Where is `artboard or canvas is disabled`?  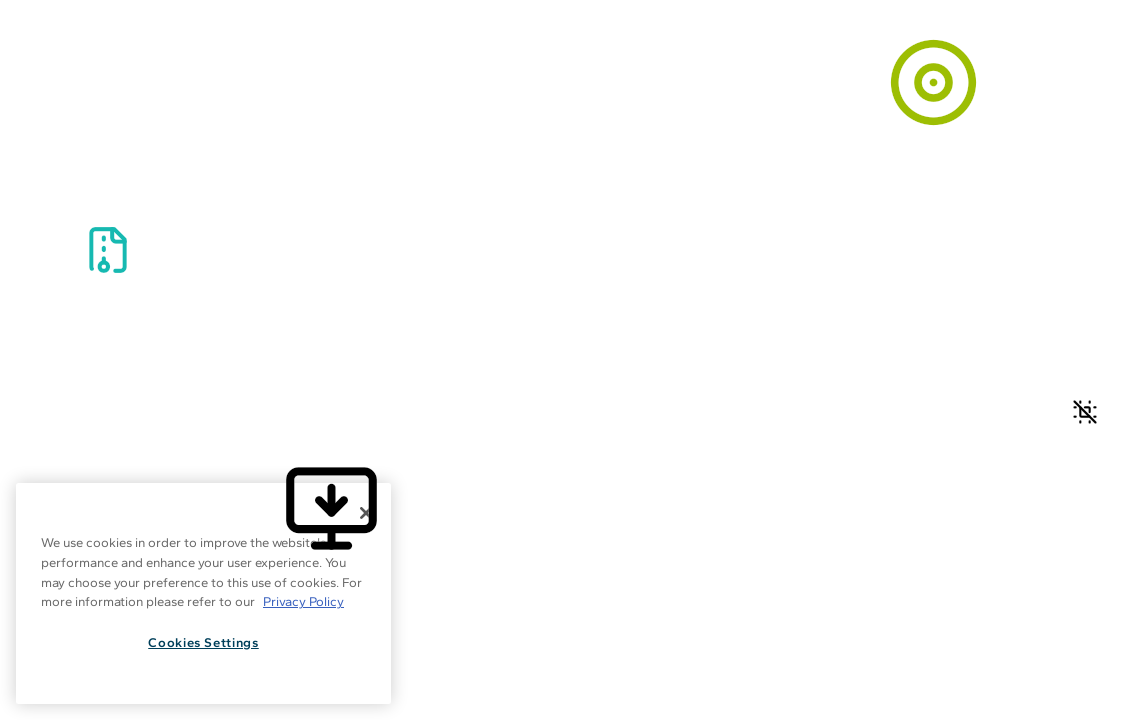
artboard or canvas is disabled is located at coordinates (1085, 412).